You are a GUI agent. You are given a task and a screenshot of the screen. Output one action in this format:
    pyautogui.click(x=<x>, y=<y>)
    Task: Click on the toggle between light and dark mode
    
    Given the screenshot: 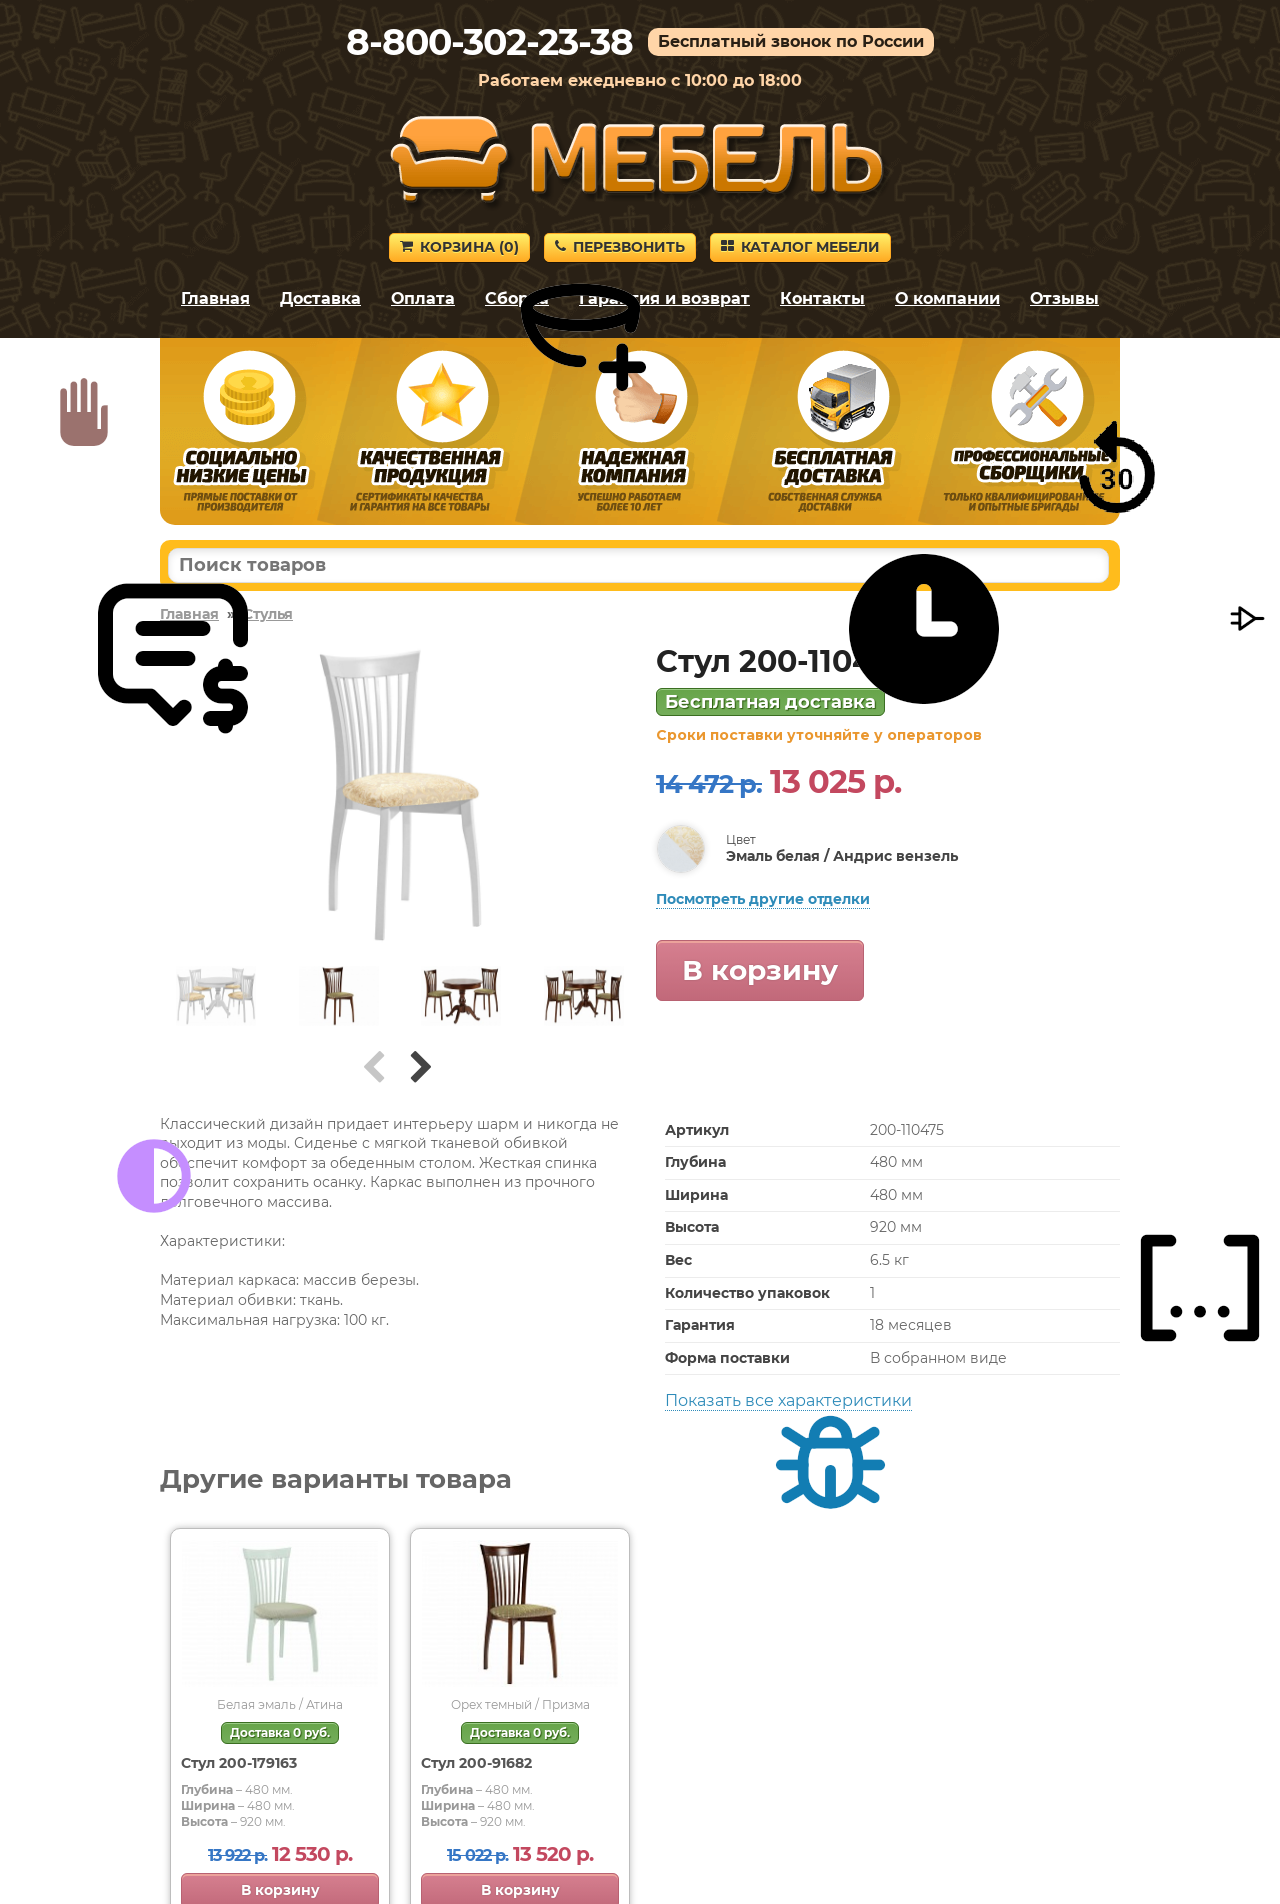 What is the action you would take?
    pyautogui.click(x=154, y=1176)
    